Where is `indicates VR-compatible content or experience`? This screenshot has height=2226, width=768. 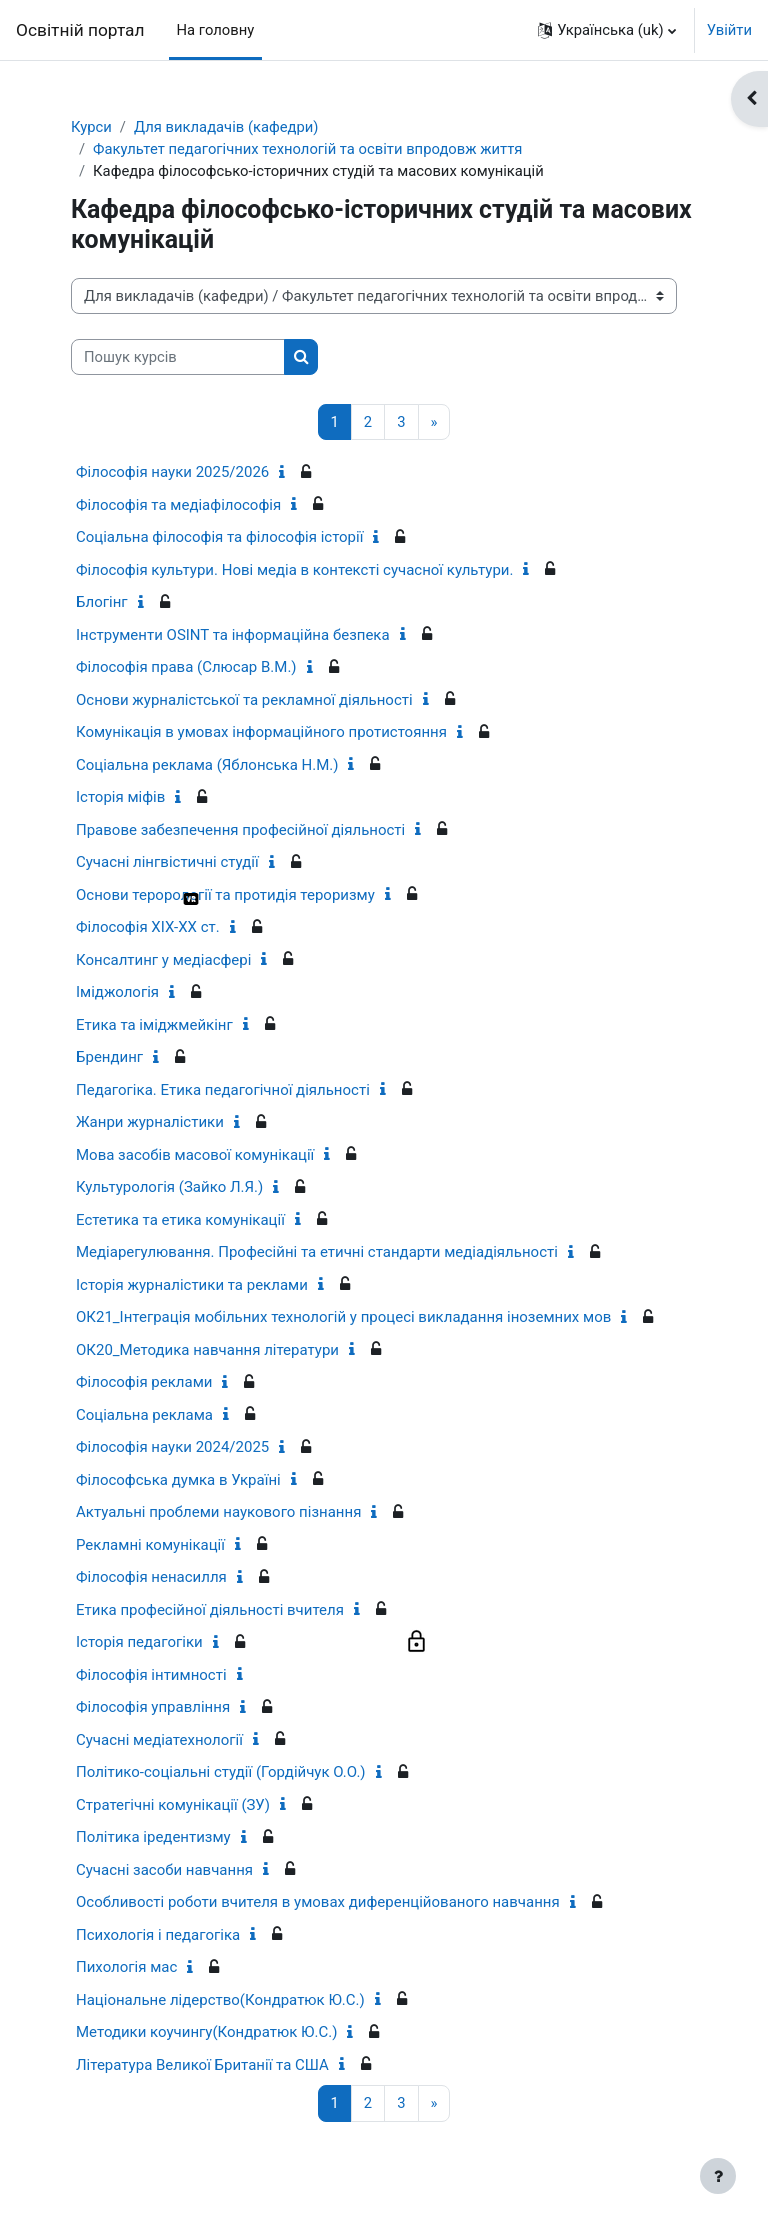 indicates VR-compatible content or experience is located at coordinates (191, 899).